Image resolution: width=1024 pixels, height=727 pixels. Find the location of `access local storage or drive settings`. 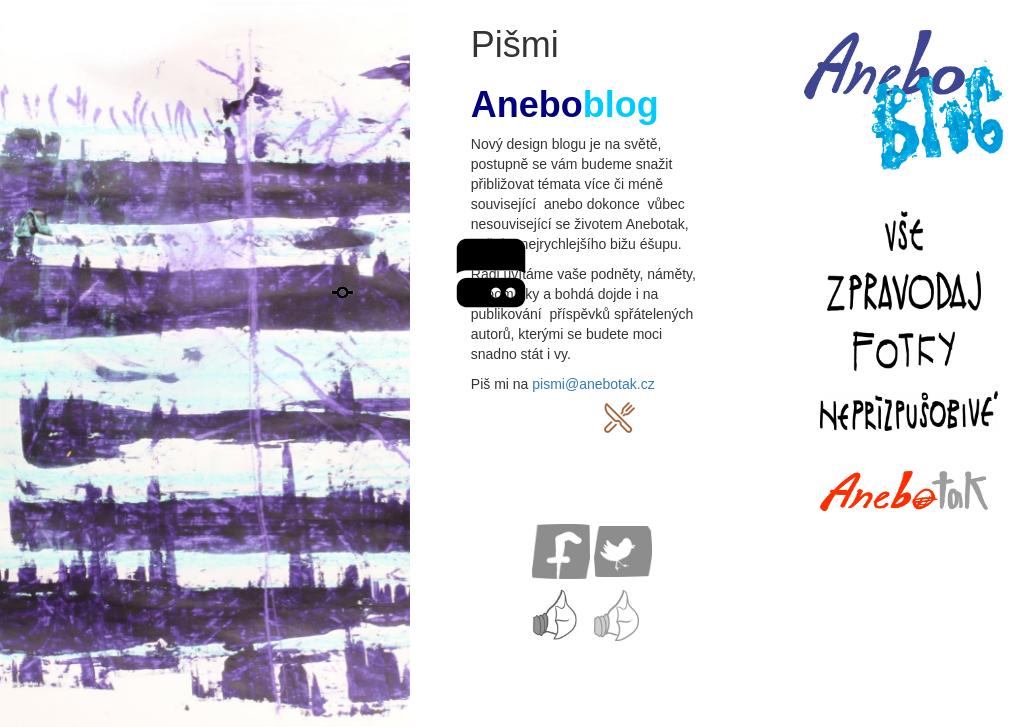

access local storage or drive settings is located at coordinates (491, 273).